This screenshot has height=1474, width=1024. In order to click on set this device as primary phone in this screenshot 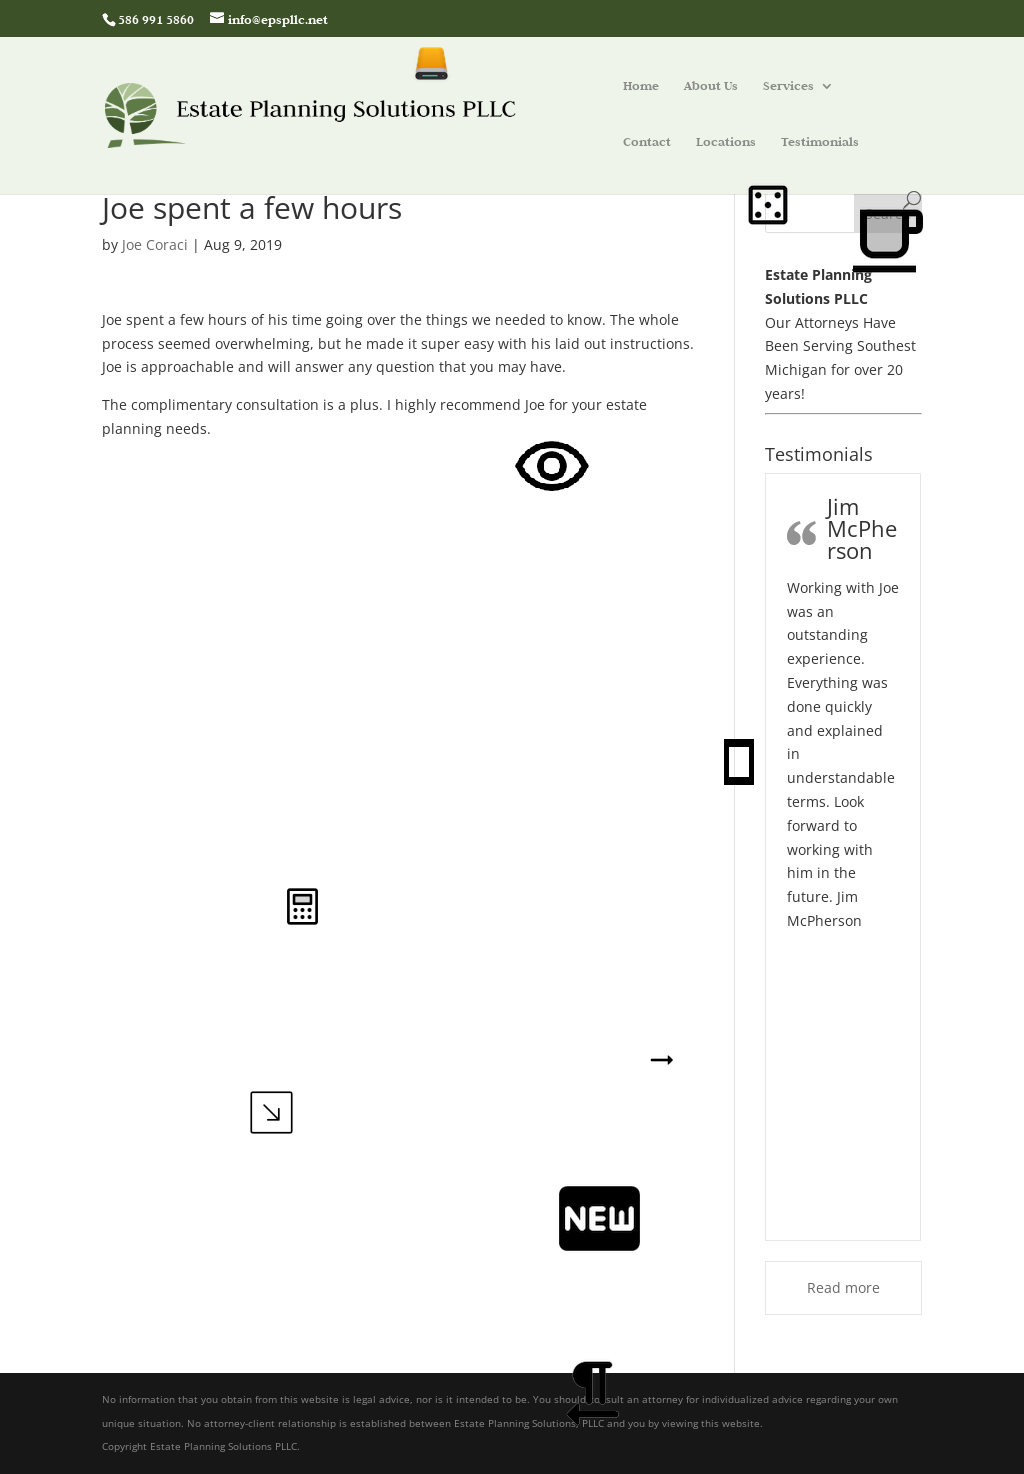, I will do `click(739, 762)`.